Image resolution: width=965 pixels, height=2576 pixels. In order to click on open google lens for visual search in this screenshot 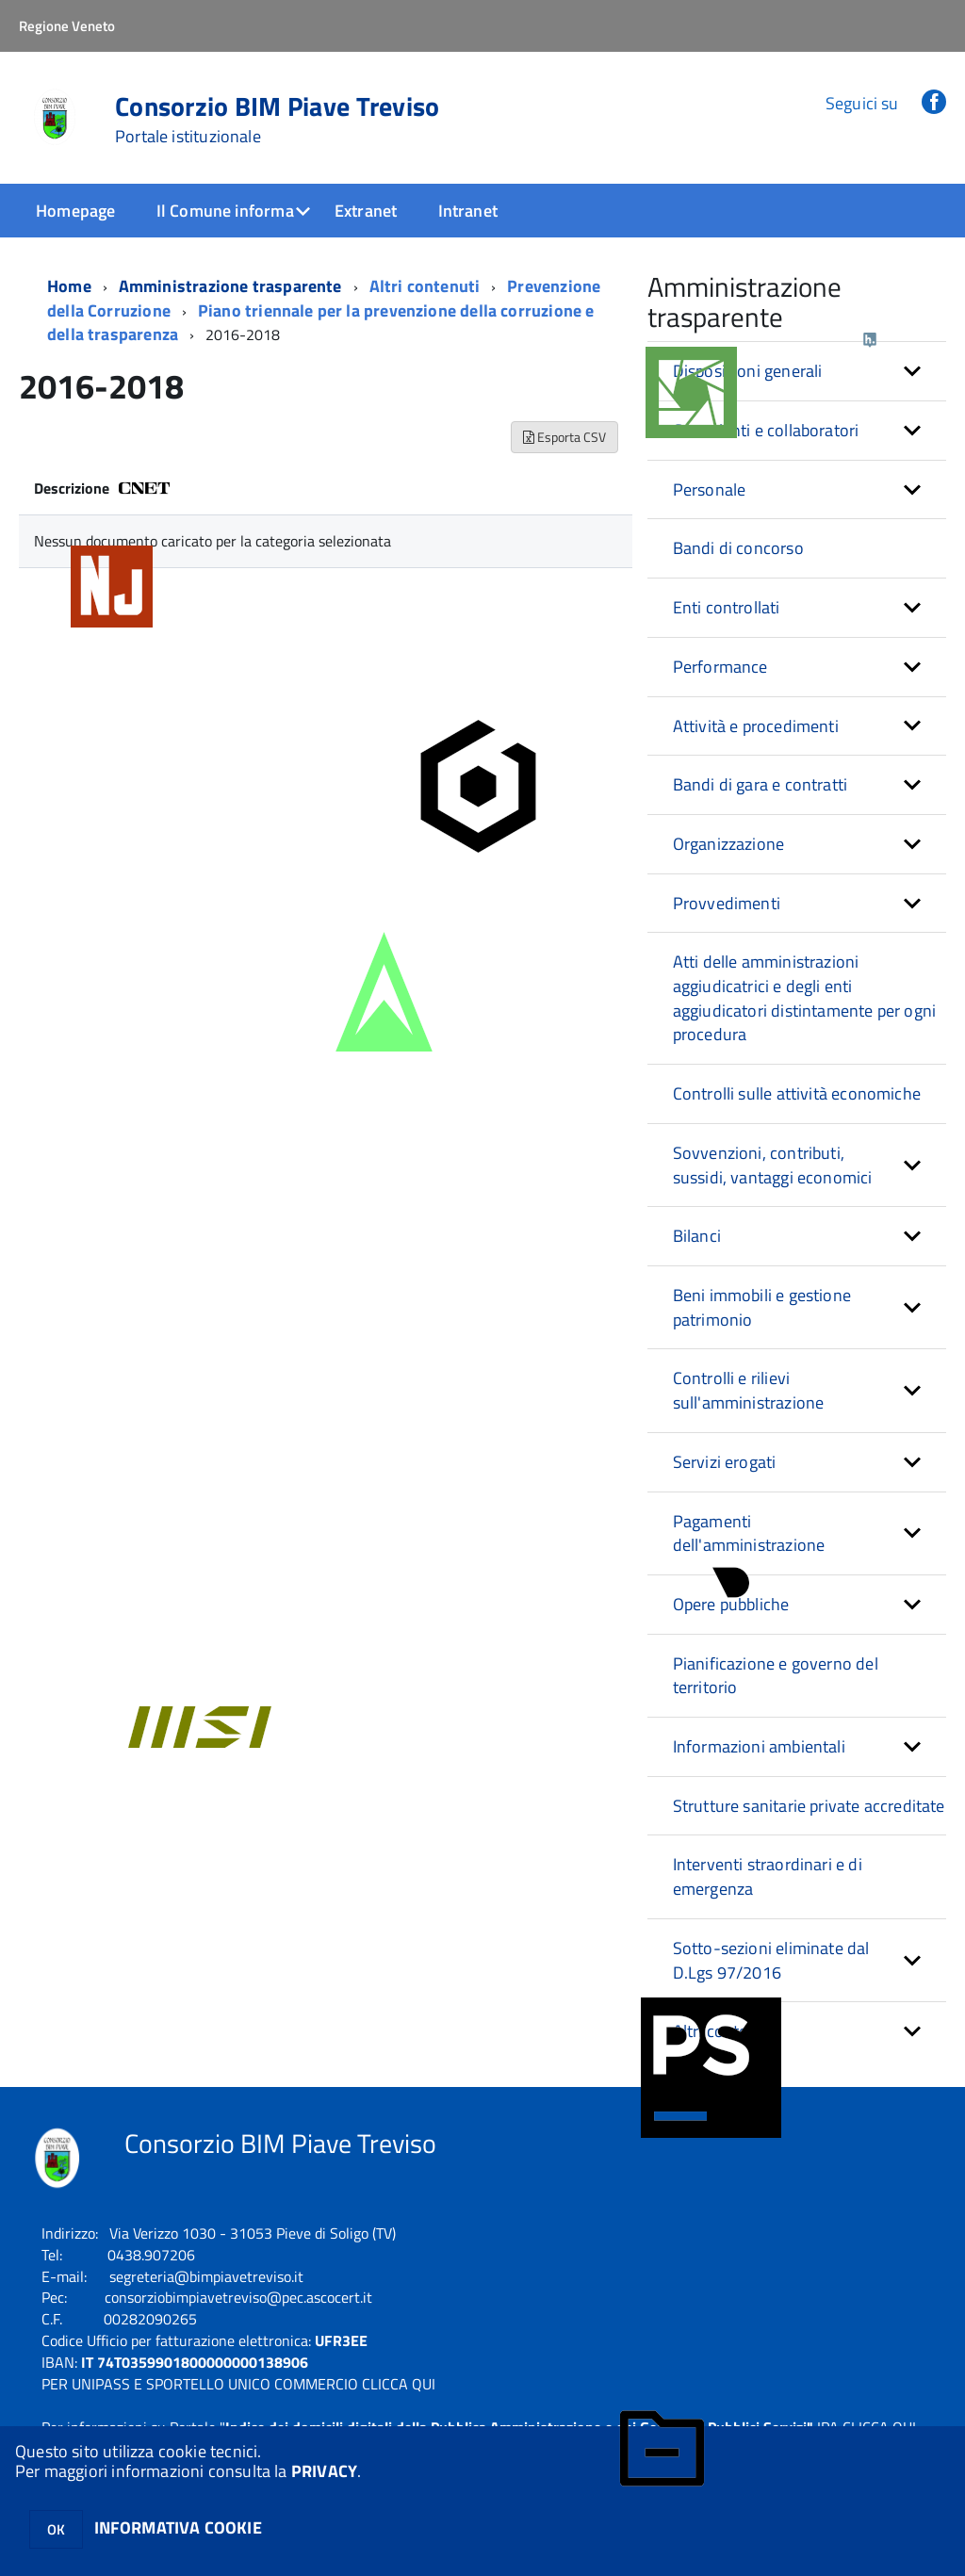, I will do `click(691, 392)`.